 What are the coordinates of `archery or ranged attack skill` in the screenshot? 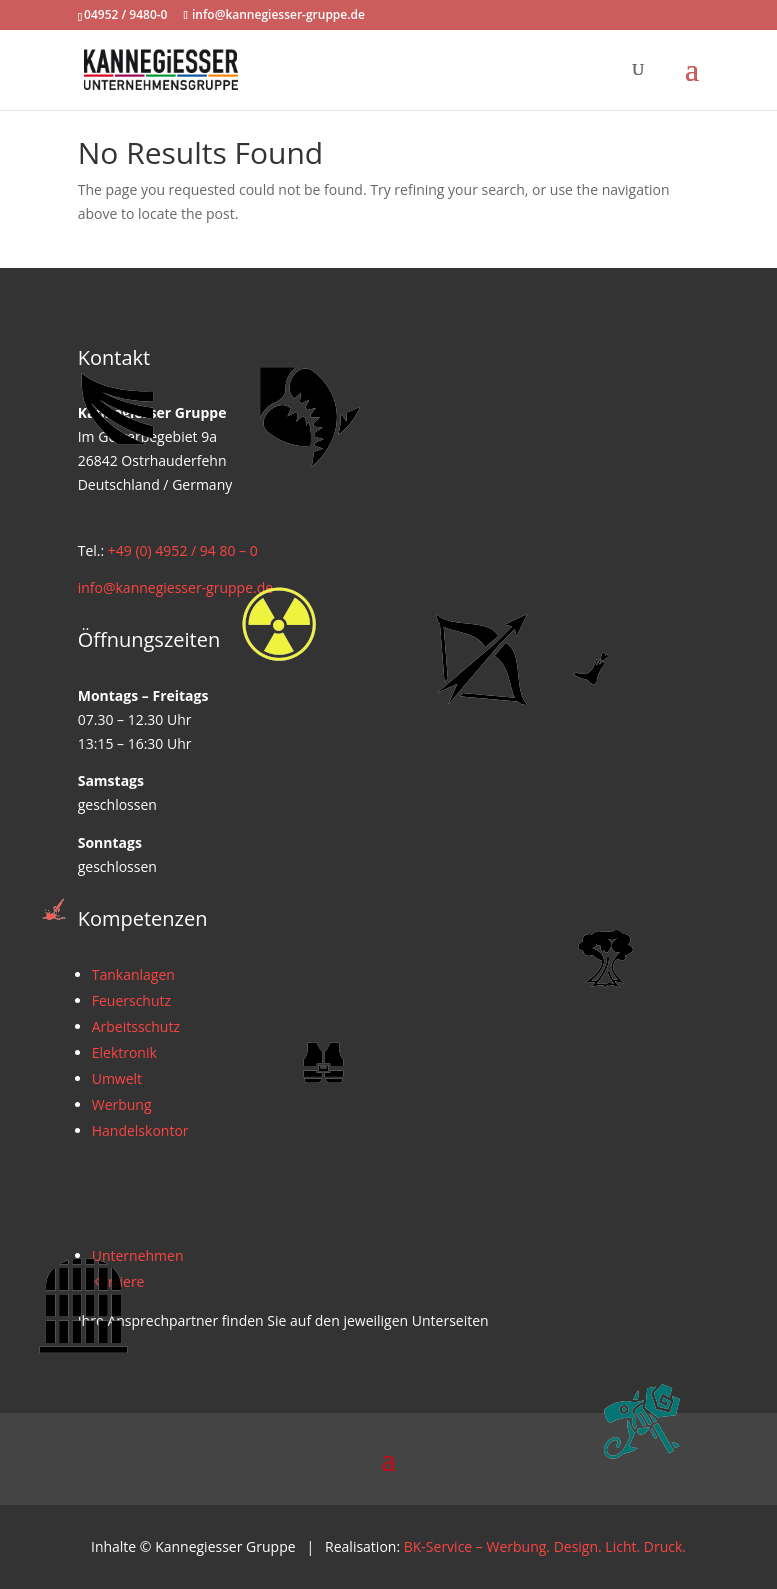 It's located at (482, 659).